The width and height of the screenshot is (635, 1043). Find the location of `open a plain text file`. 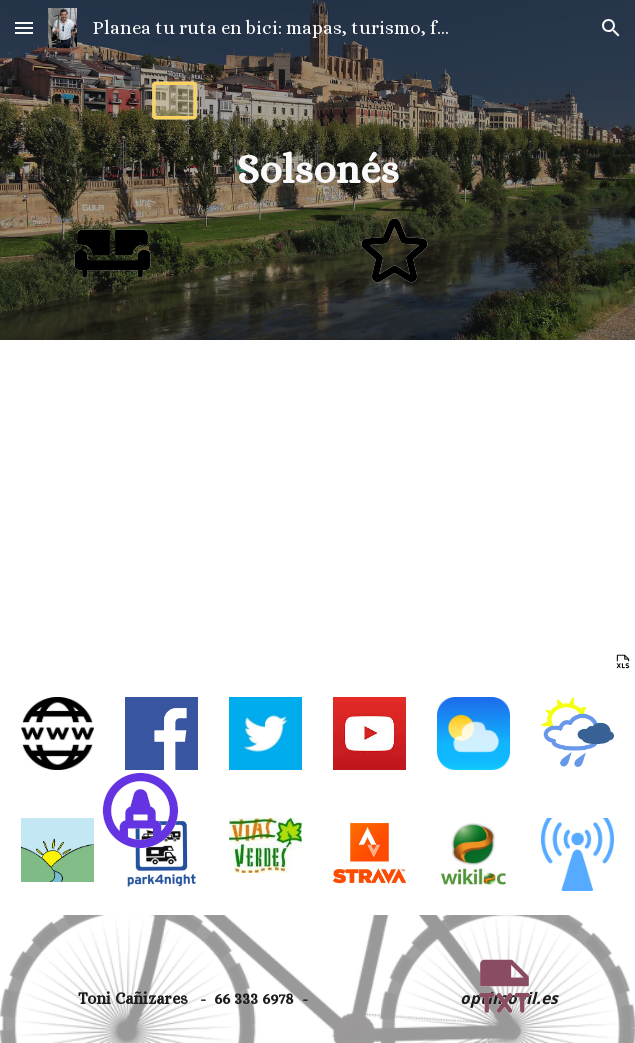

open a plain text file is located at coordinates (504, 988).